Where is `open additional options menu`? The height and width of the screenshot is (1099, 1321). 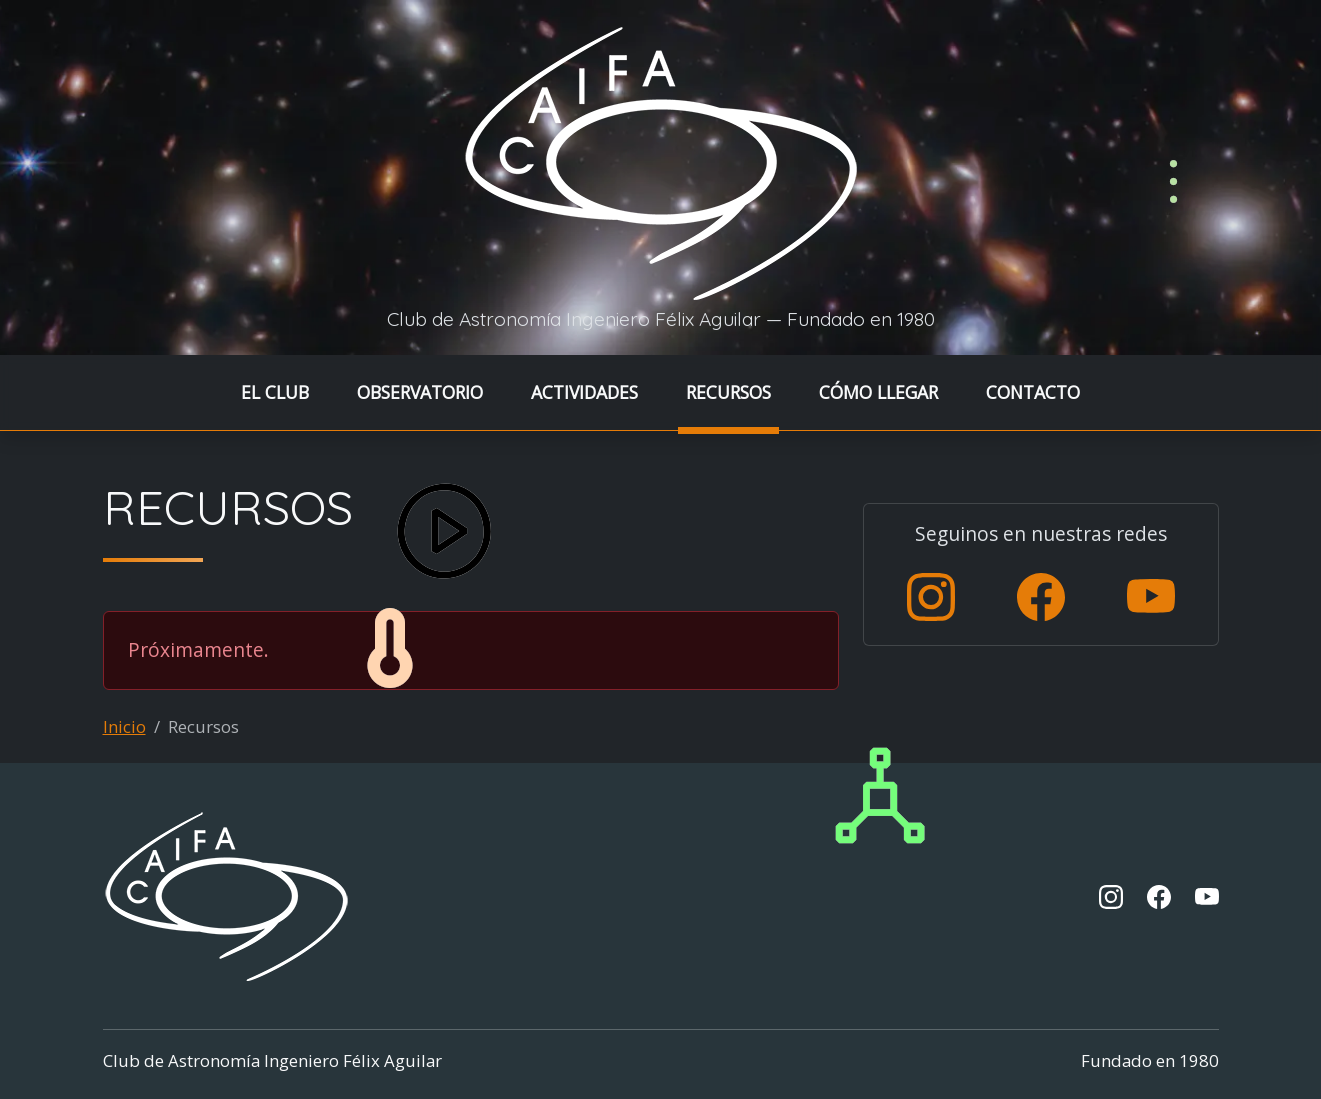 open additional options menu is located at coordinates (1173, 181).